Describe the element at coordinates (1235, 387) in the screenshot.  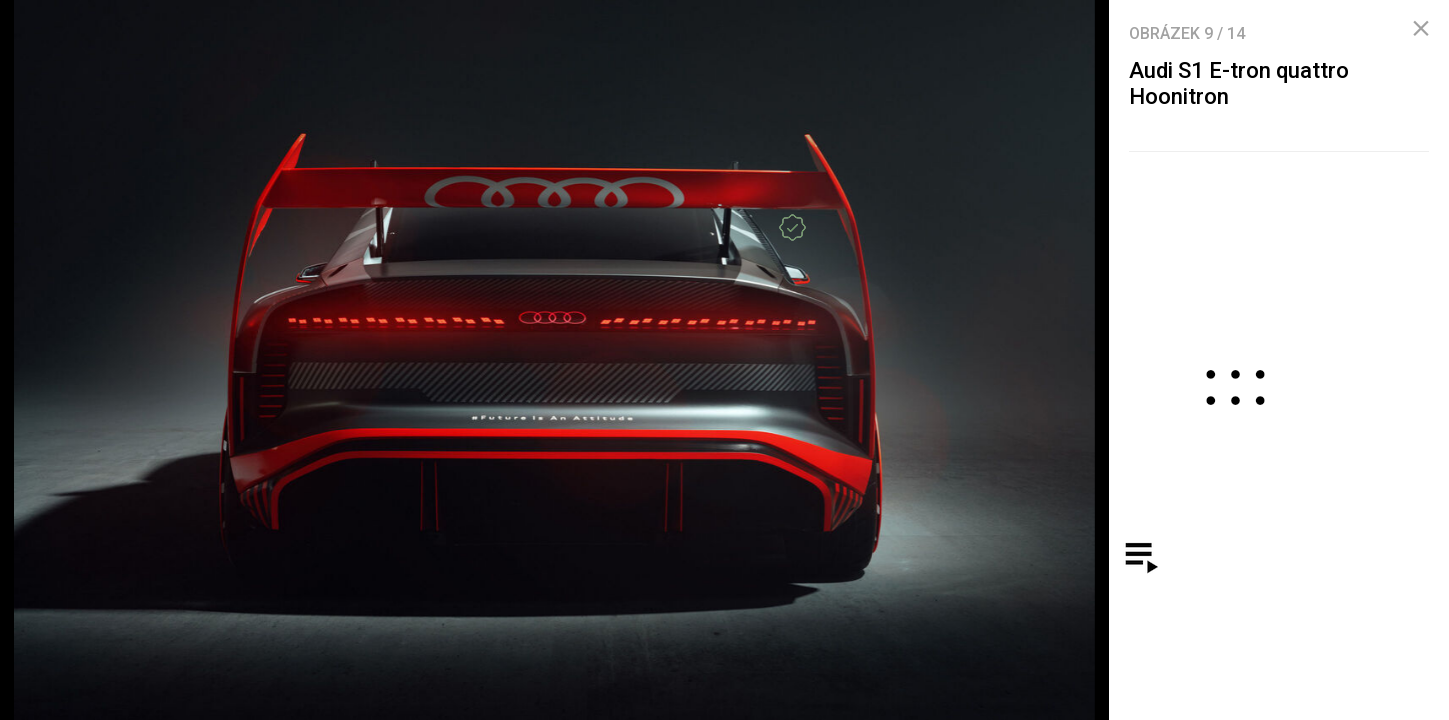
I see `drag to reorder or rearrange items` at that location.